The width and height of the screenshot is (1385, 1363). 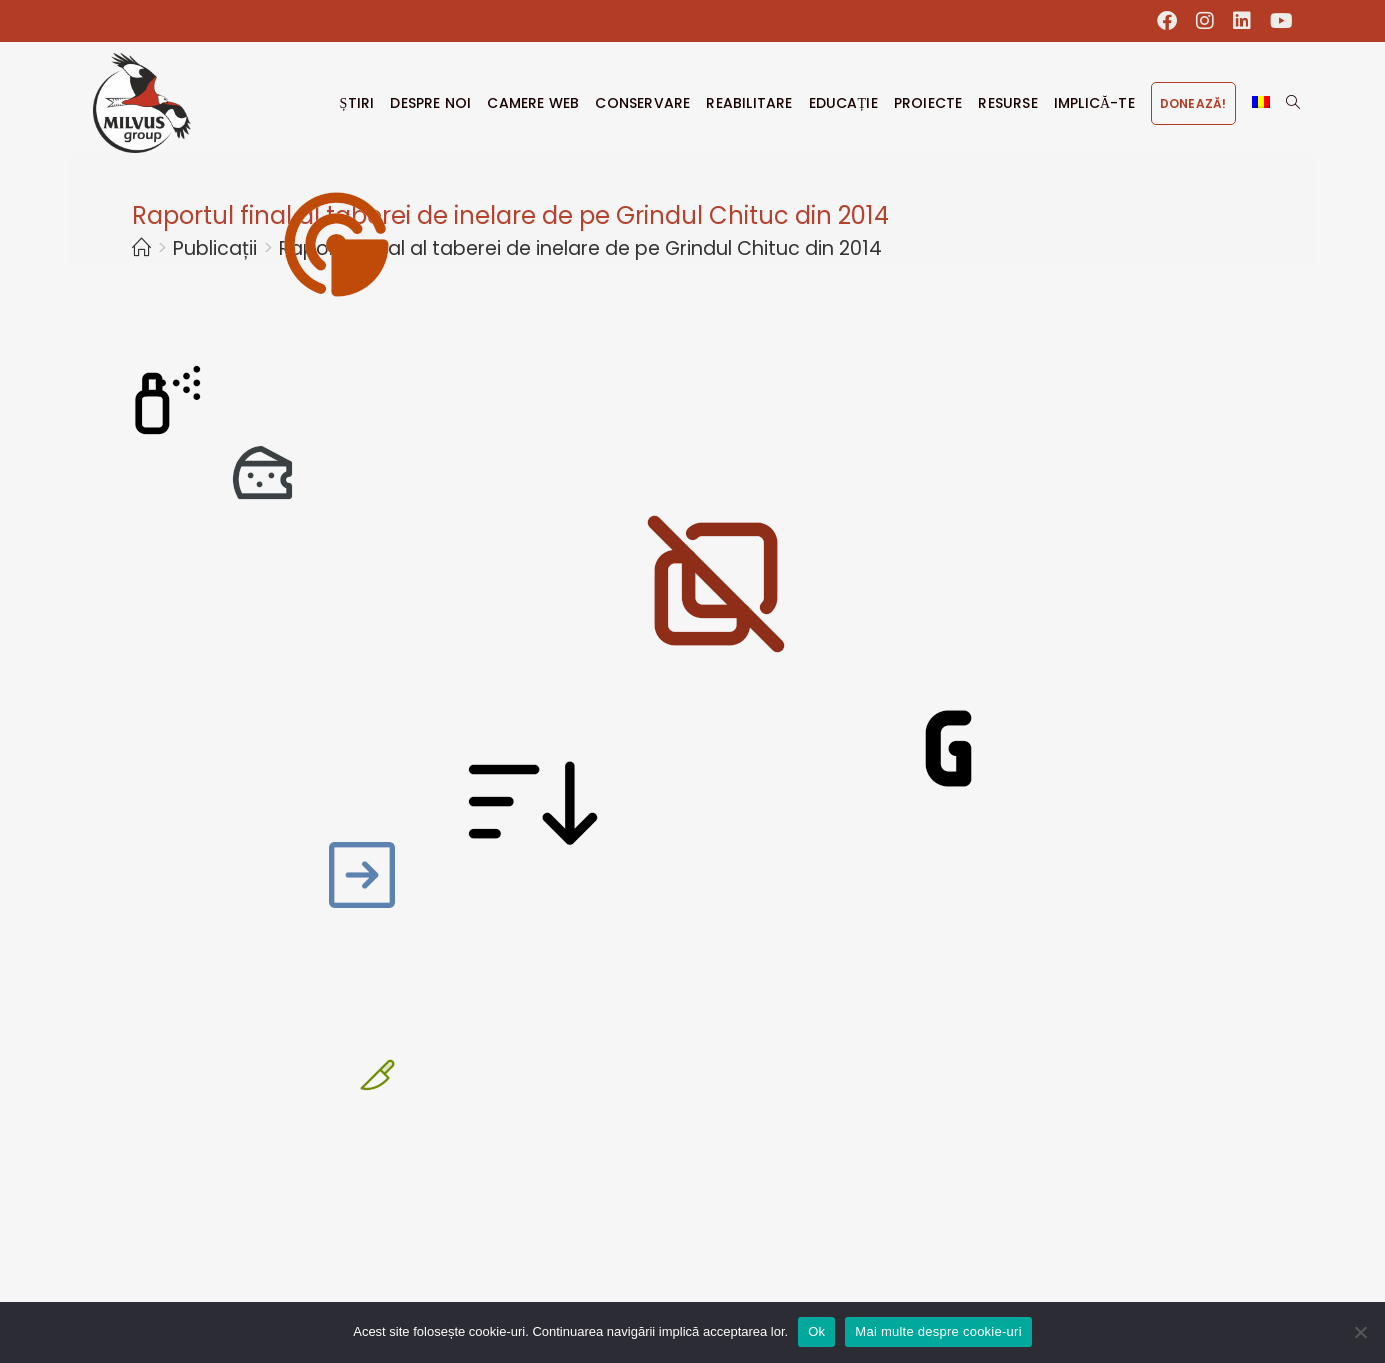 I want to click on indicates GPRS/2G network connection, so click(x=948, y=748).